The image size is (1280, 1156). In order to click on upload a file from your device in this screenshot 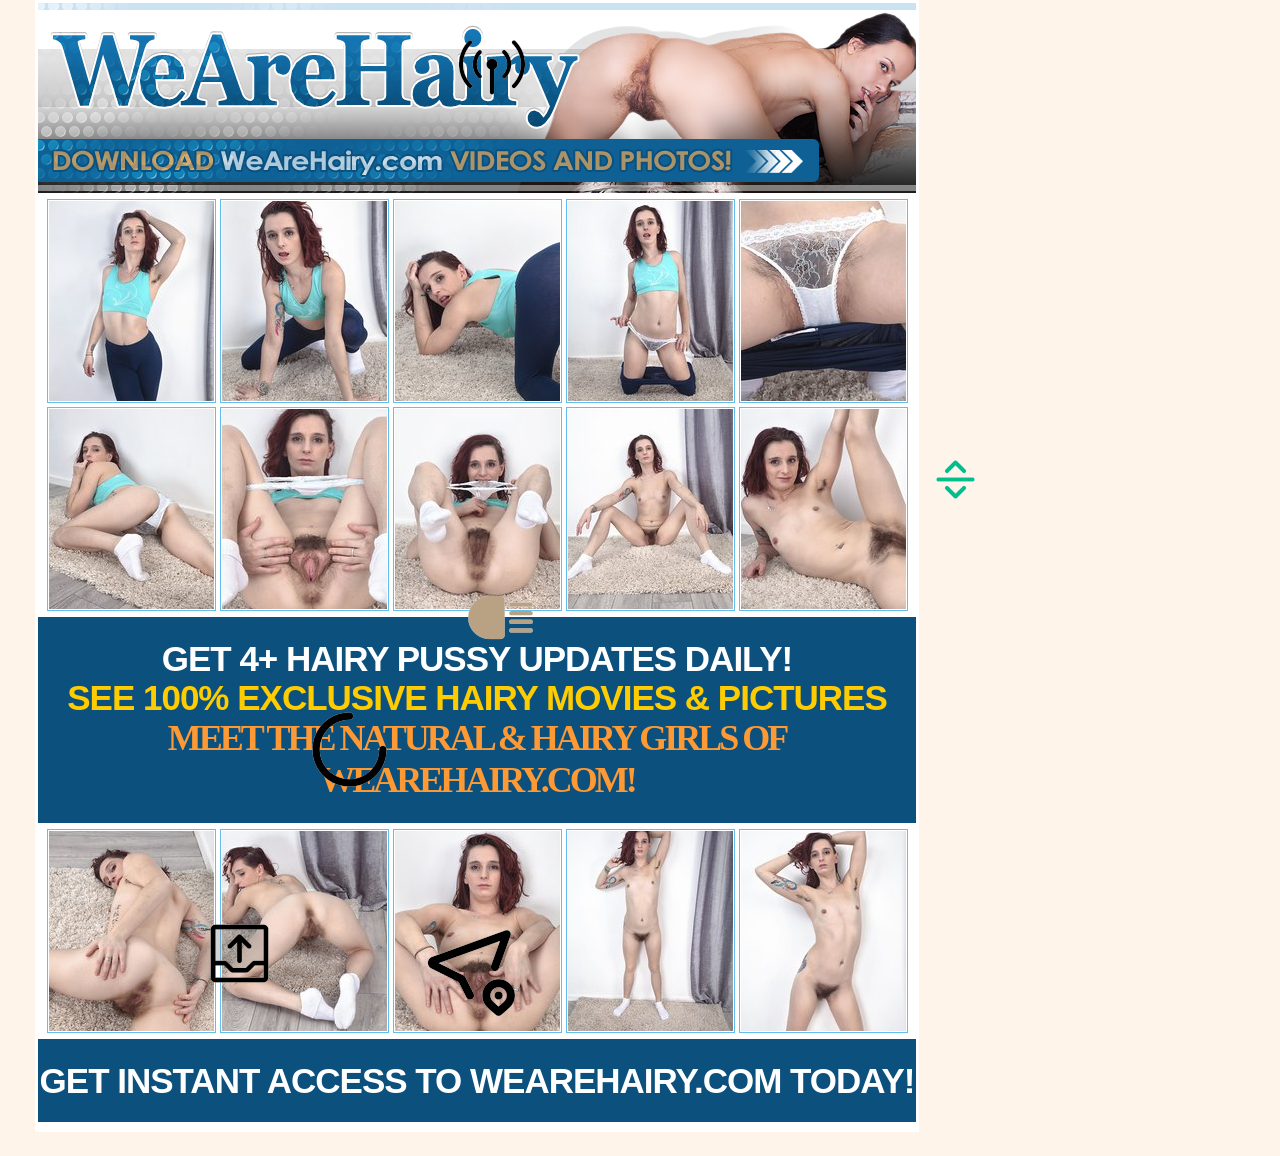, I will do `click(239, 953)`.